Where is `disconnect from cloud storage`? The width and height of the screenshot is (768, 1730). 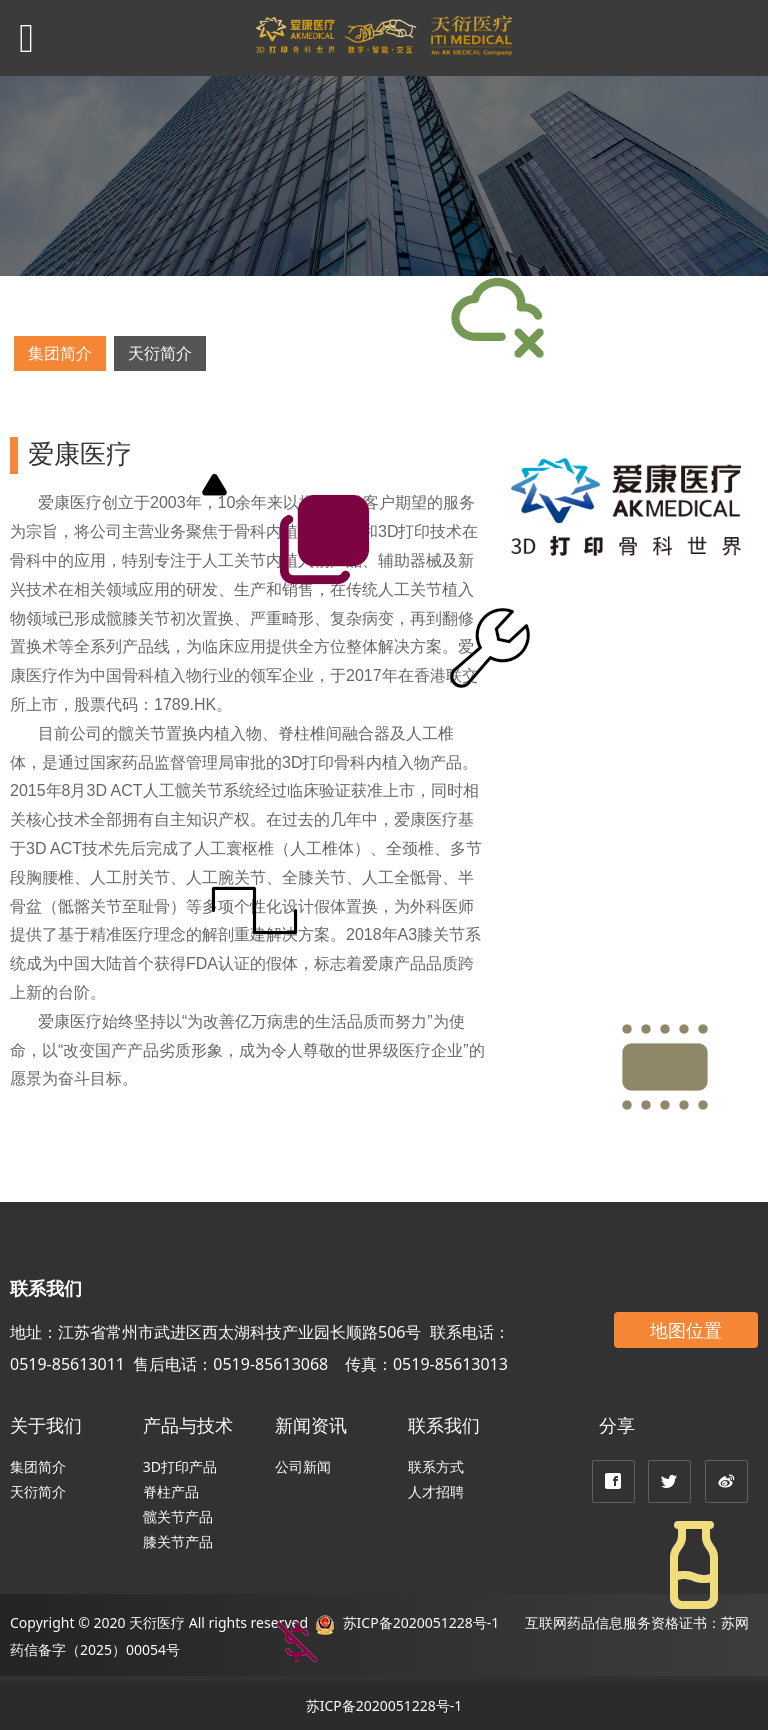 disconnect from cloud storage is located at coordinates (497, 311).